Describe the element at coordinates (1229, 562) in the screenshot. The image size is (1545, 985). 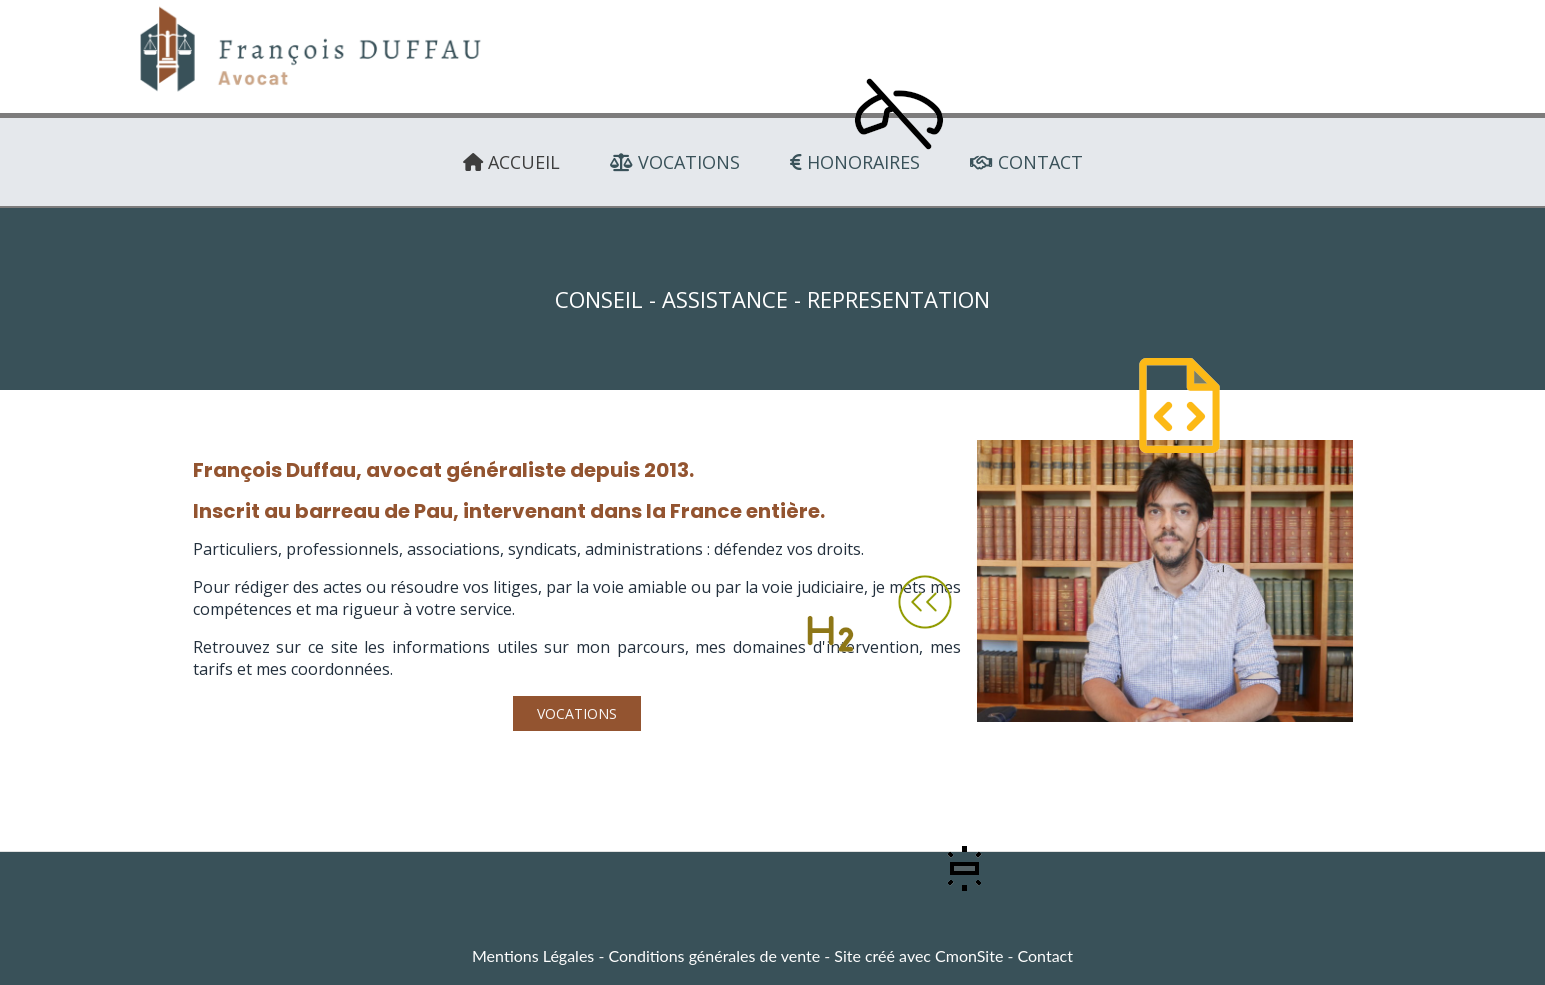
I see `indicates weak cellular signal strength` at that location.